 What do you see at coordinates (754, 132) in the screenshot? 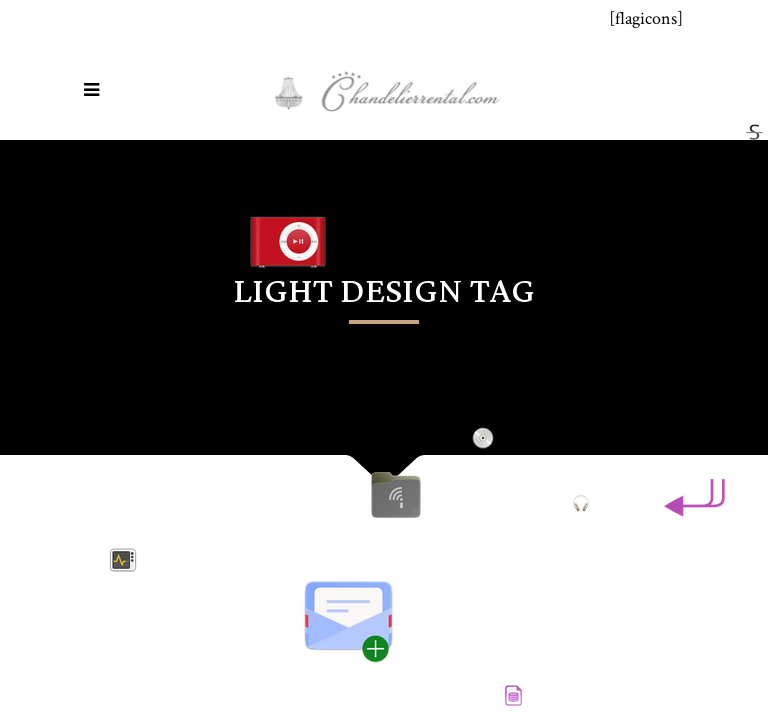
I see `apply strikethrough formatting to selected text` at bounding box center [754, 132].